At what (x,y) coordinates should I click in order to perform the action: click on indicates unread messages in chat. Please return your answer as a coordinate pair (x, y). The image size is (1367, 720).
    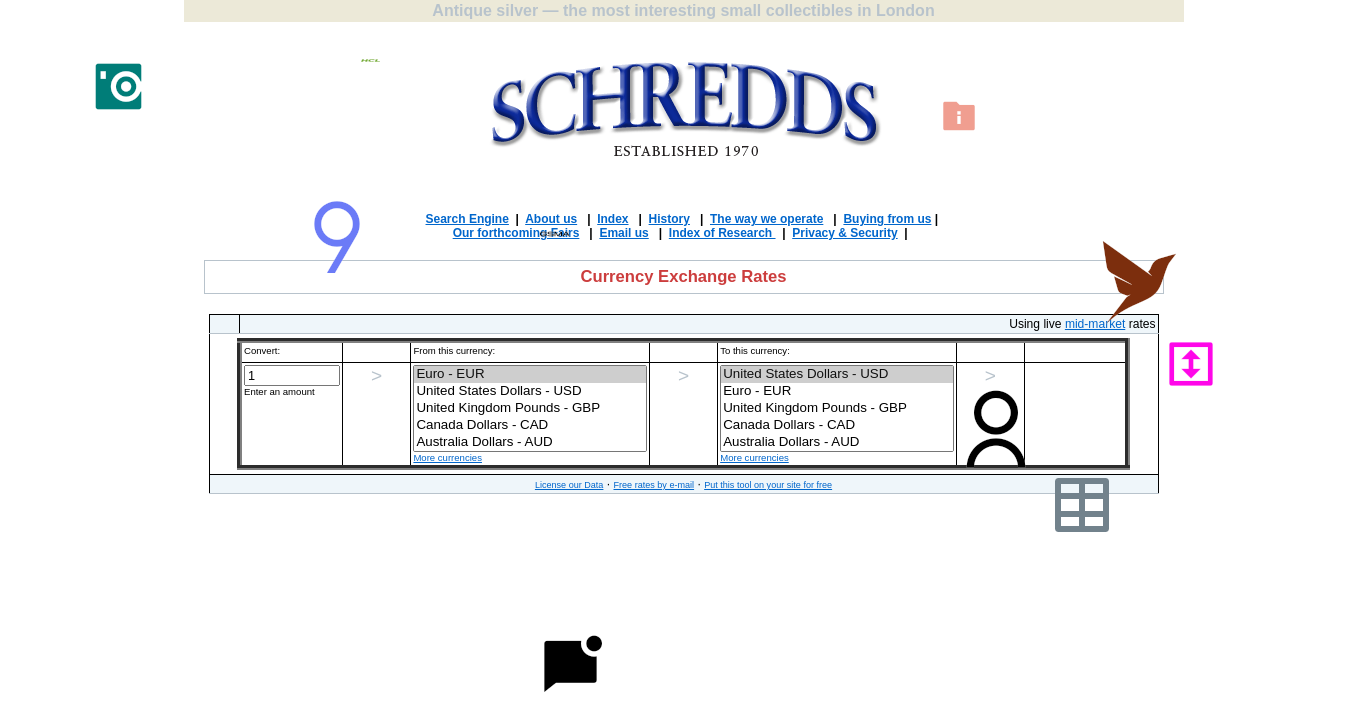
    Looking at the image, I should click on (570, 664).